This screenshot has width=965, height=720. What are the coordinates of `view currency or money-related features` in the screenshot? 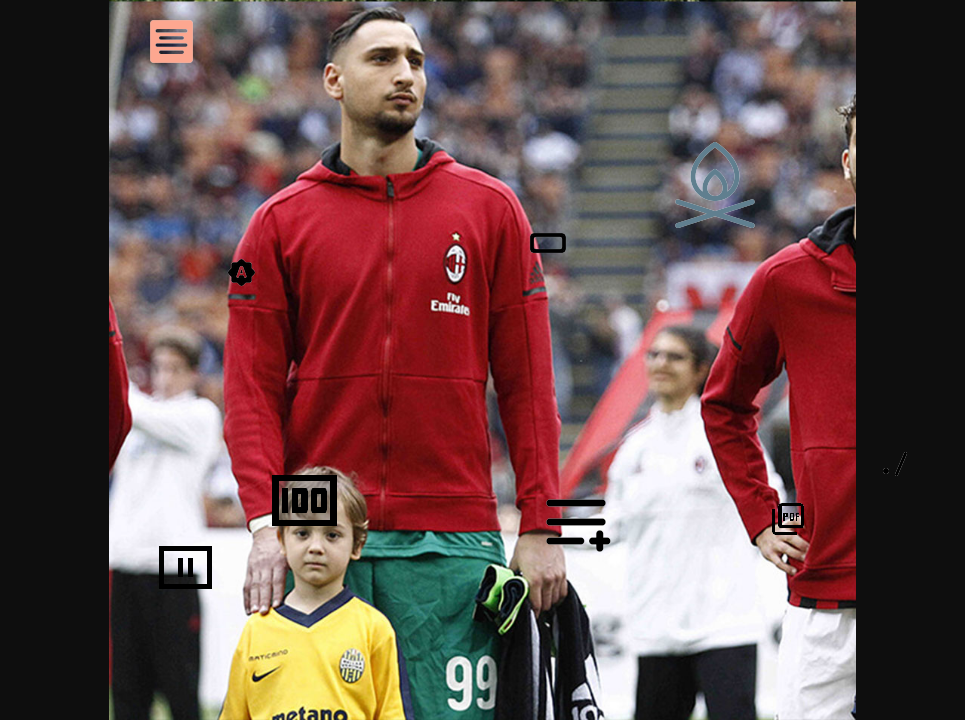 It's located at (304, 500).